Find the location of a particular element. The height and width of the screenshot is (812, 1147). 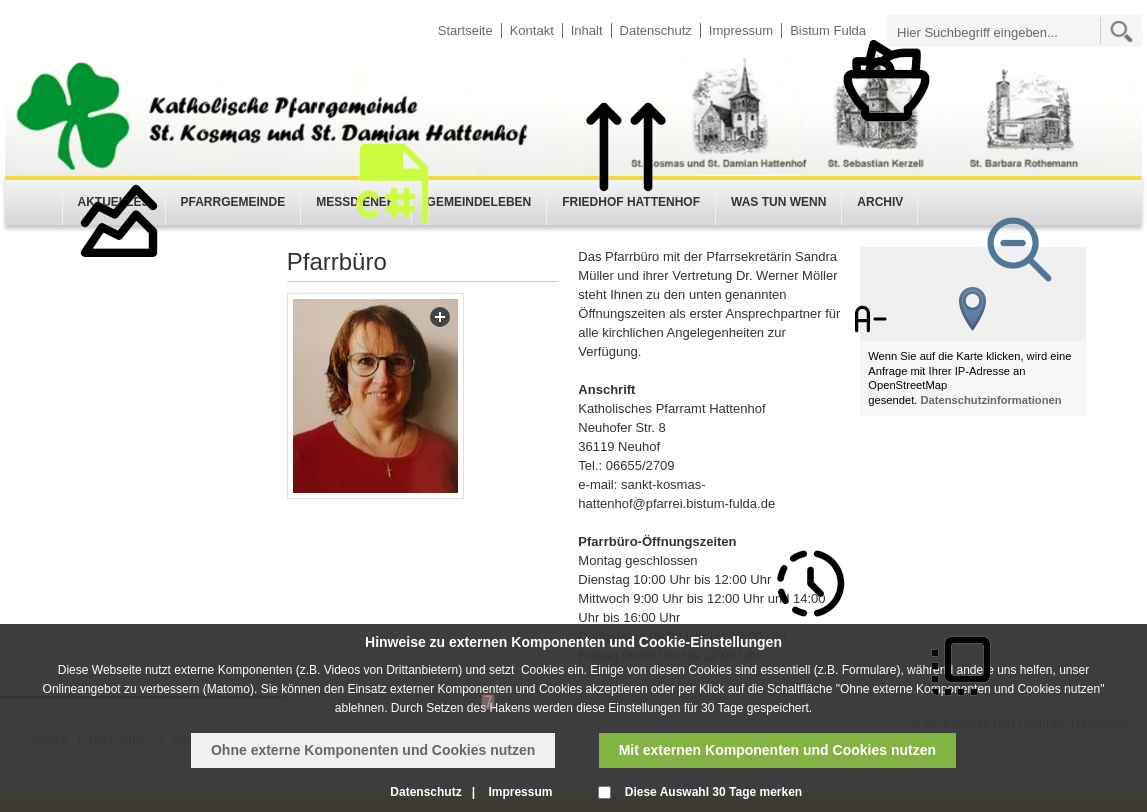

decrease font size is located at coordinates (870, 319).